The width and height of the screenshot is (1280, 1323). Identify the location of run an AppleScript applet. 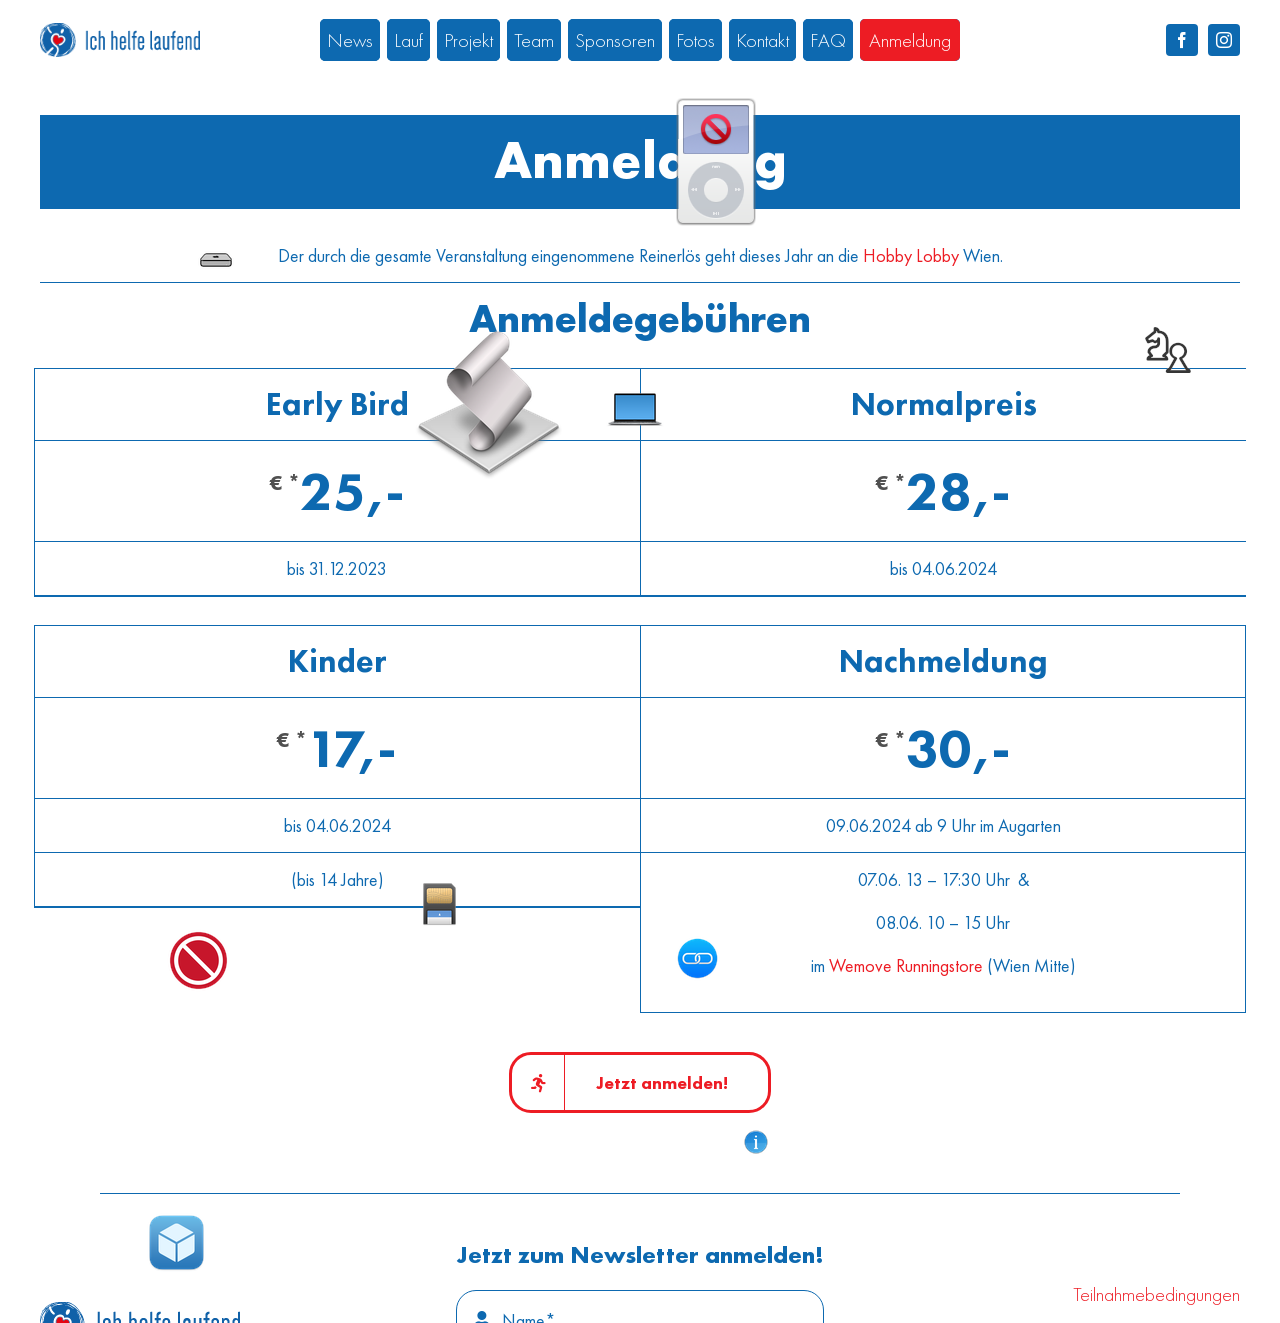
(488, 401).